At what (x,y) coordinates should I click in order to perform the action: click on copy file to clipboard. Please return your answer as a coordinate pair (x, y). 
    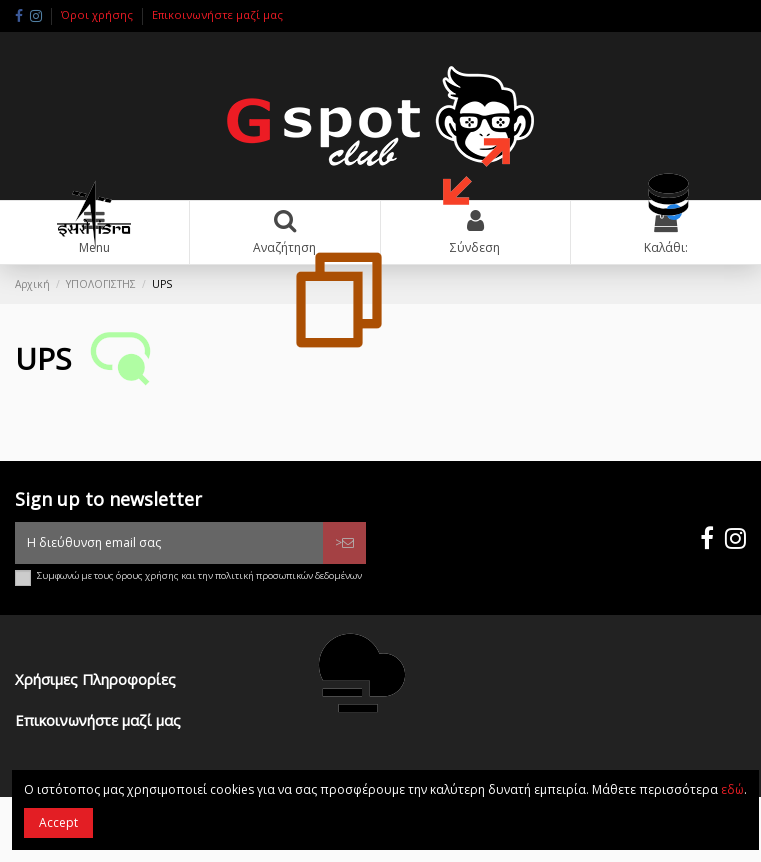
    Looking at the image, I should click on (339, 300).